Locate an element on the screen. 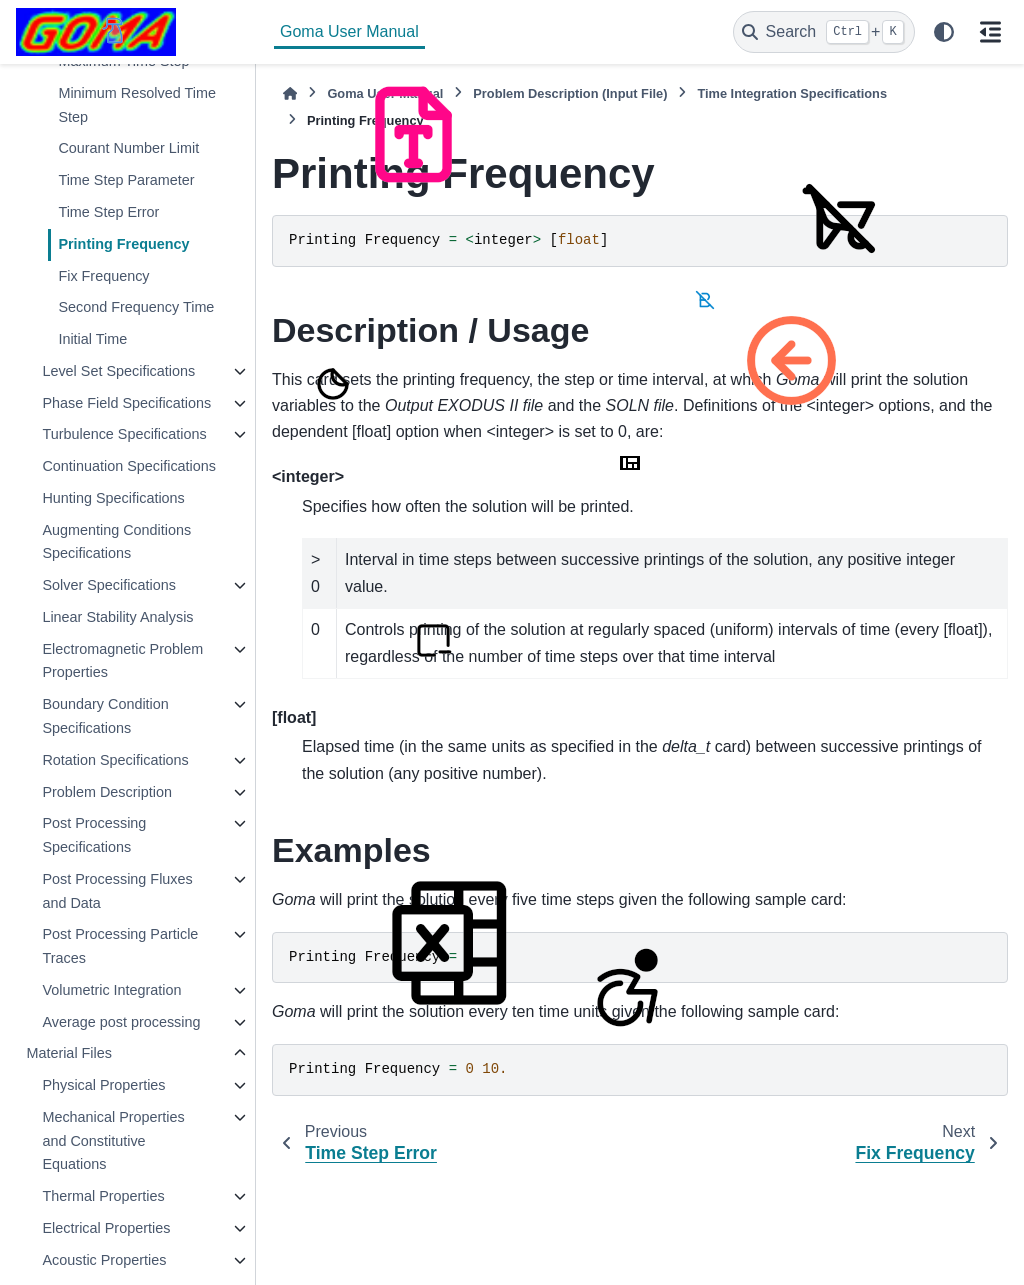  switch to quilt or mosaic layout view is located at coordinates (629, 463).